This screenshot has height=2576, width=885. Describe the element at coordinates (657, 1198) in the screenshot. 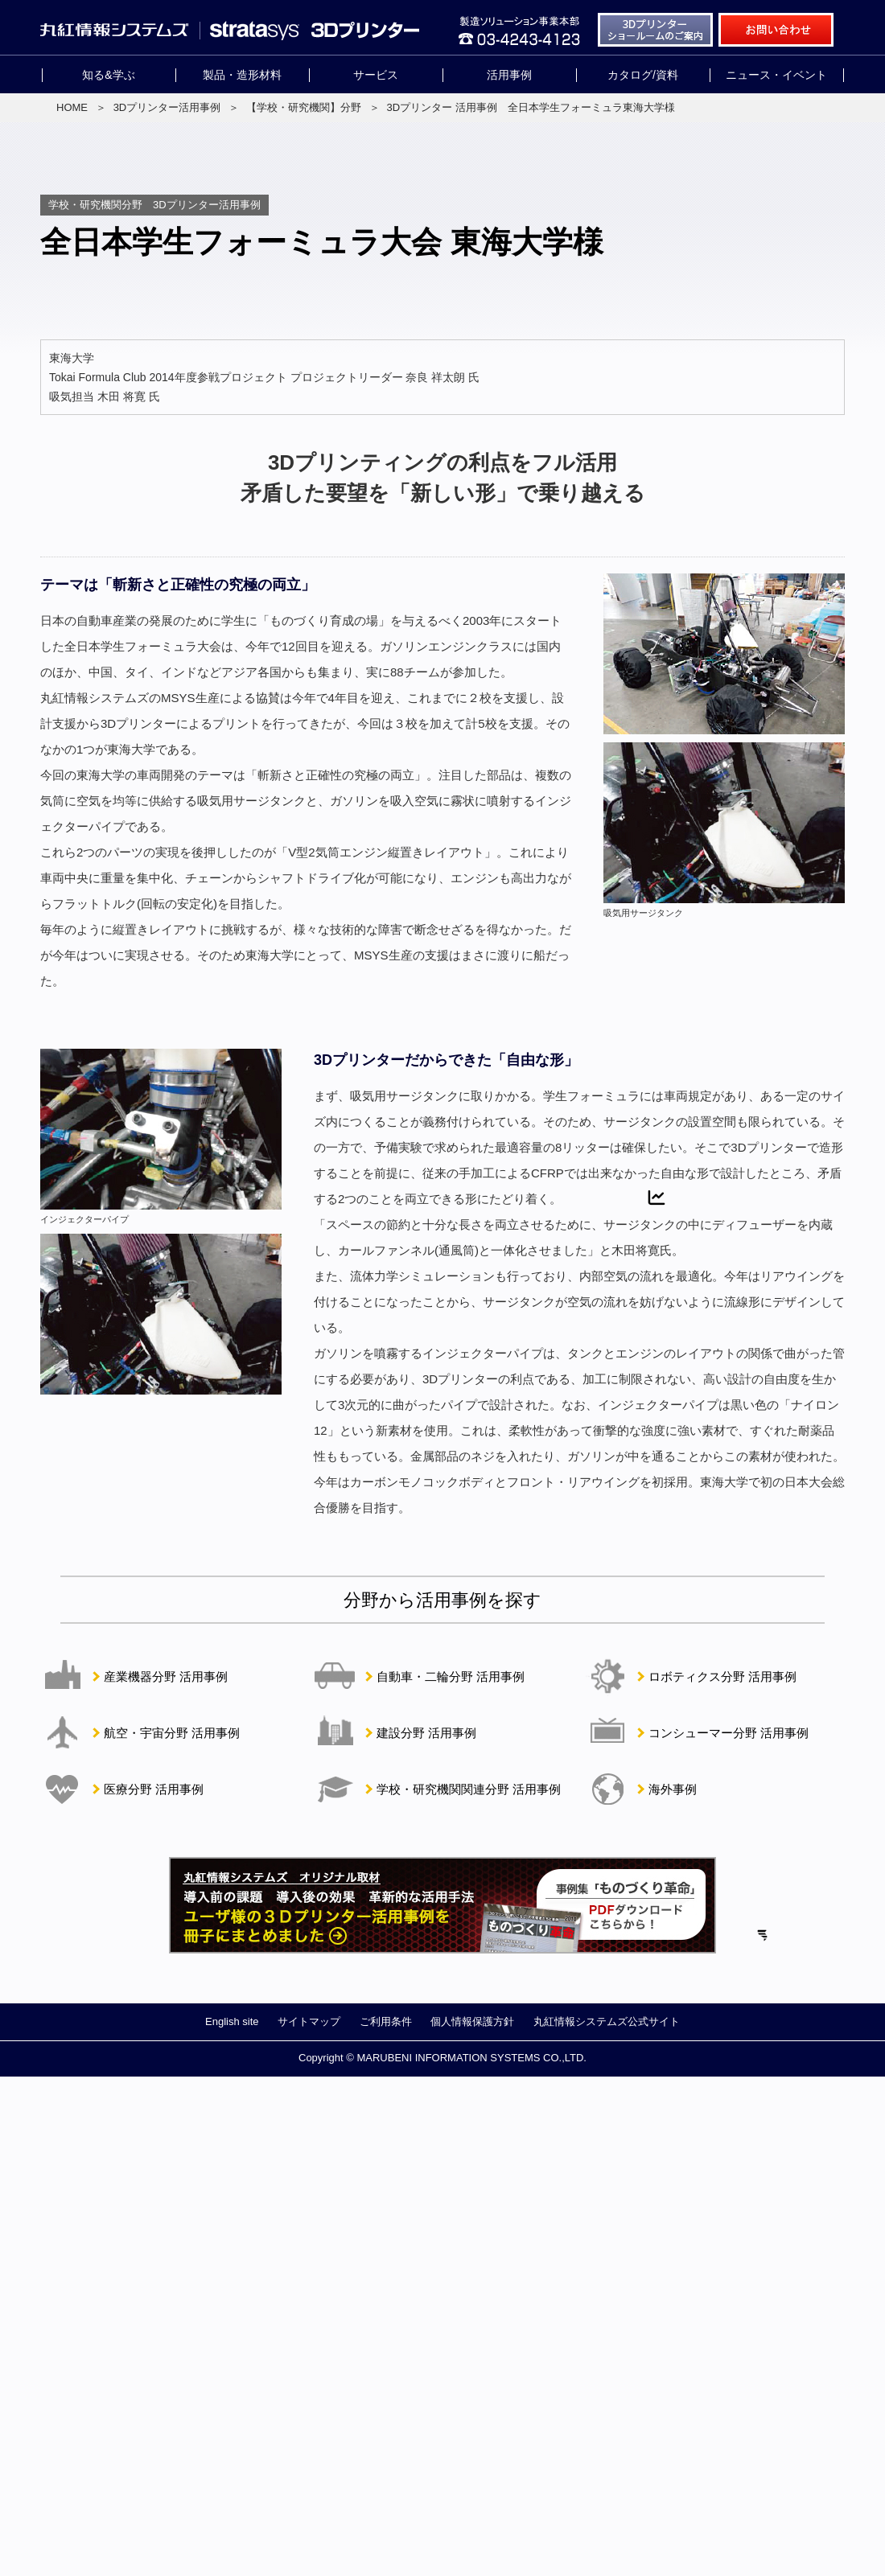

I see `view analytics or performance data` at that location.